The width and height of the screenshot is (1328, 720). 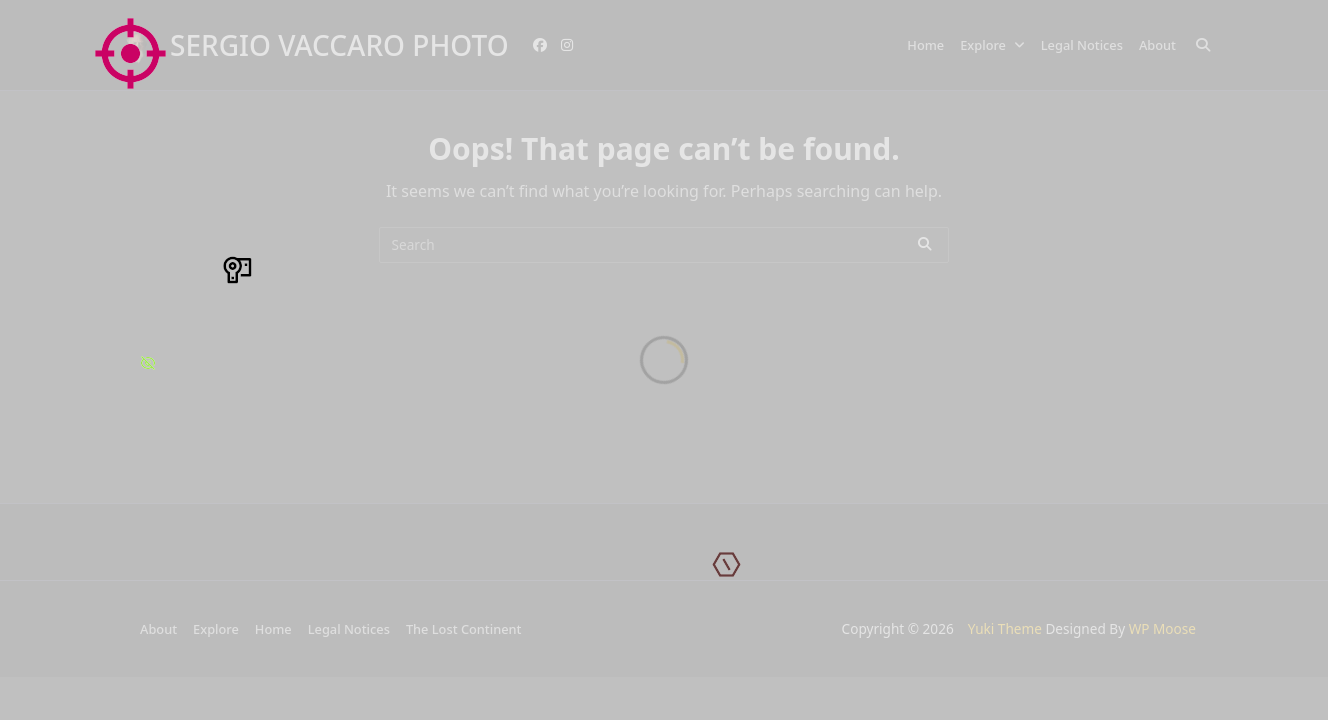 What do you see at coordinates (238, 270) in the screenshot?
I see `DV camcorder or digital video camera` at bounding box center [238, 270].